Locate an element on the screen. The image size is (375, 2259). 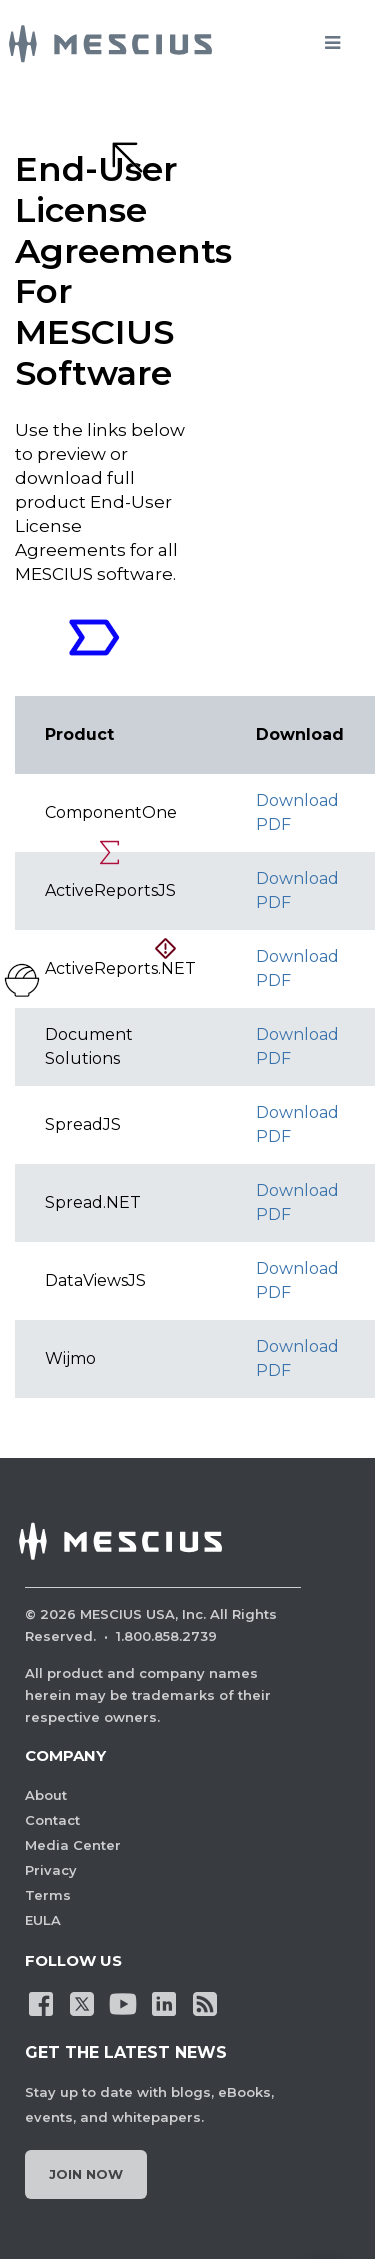
add a tag or label to an item is located at coordinates (92, 637).